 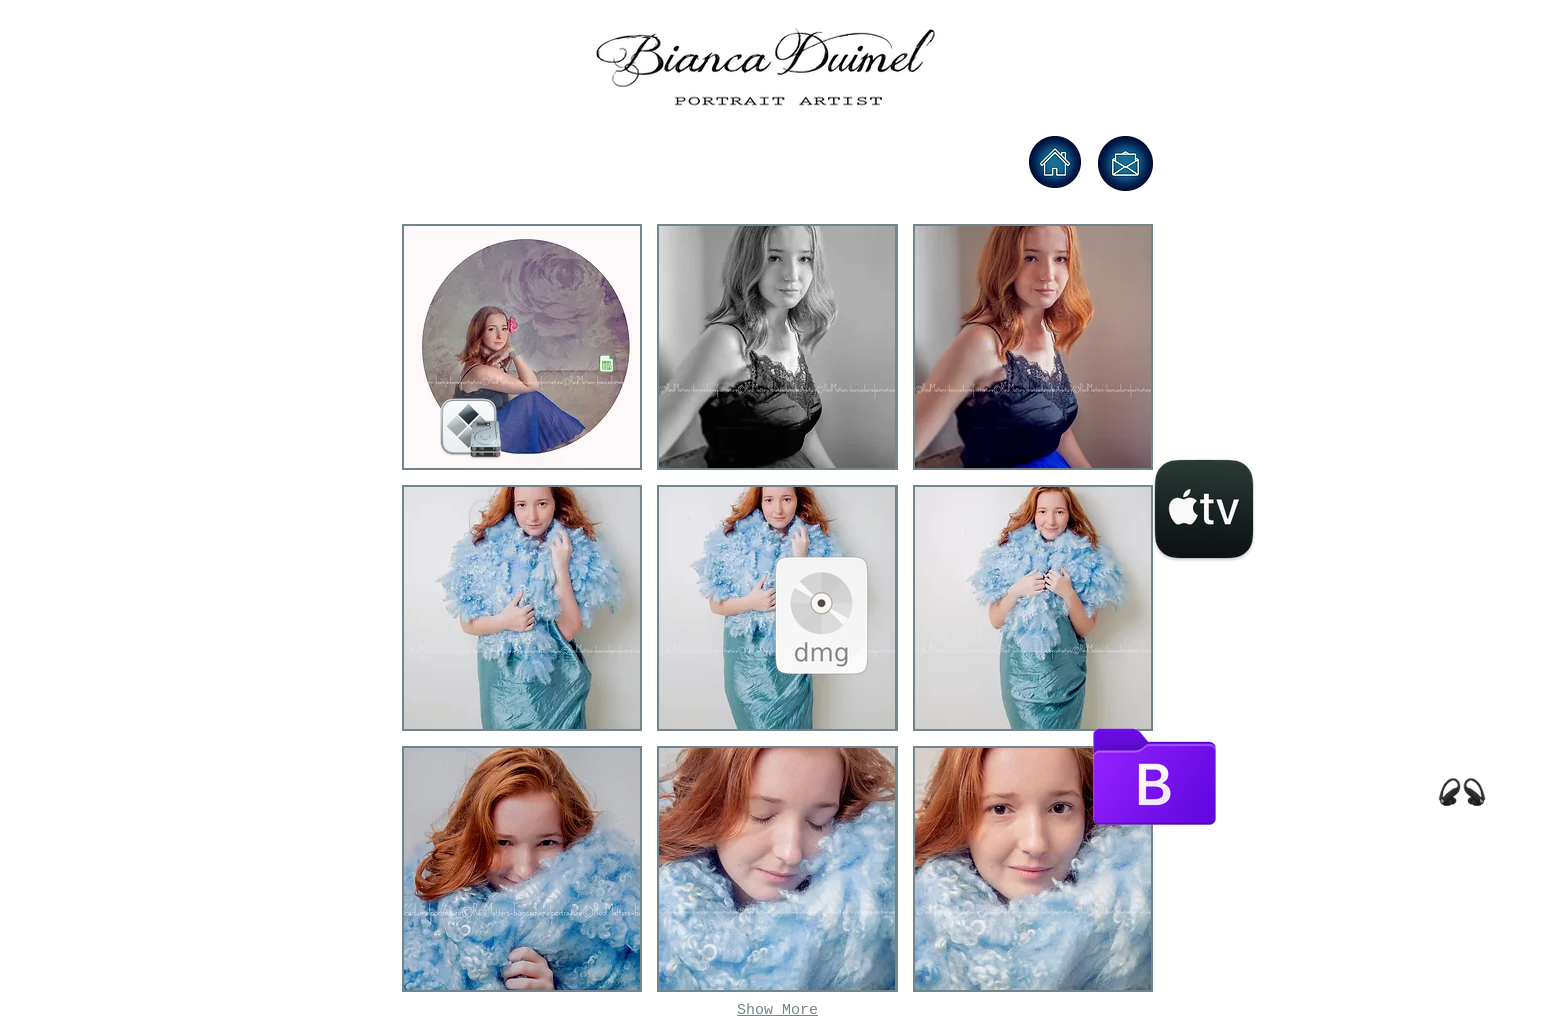 What do you see at coordinates (1462, 794) in the screenshot?
I see `connect beats wireless earbuds via bluetooth` at bounding box center [1462, 794].